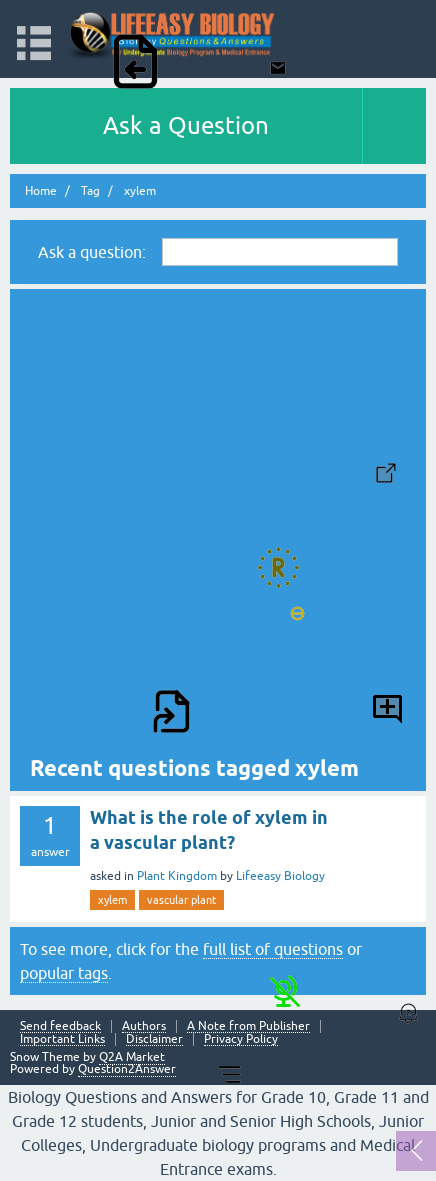  Describe the element at coordinates (172, 711) in the screenshot. I see `create a symbolic link to this file` at that location.